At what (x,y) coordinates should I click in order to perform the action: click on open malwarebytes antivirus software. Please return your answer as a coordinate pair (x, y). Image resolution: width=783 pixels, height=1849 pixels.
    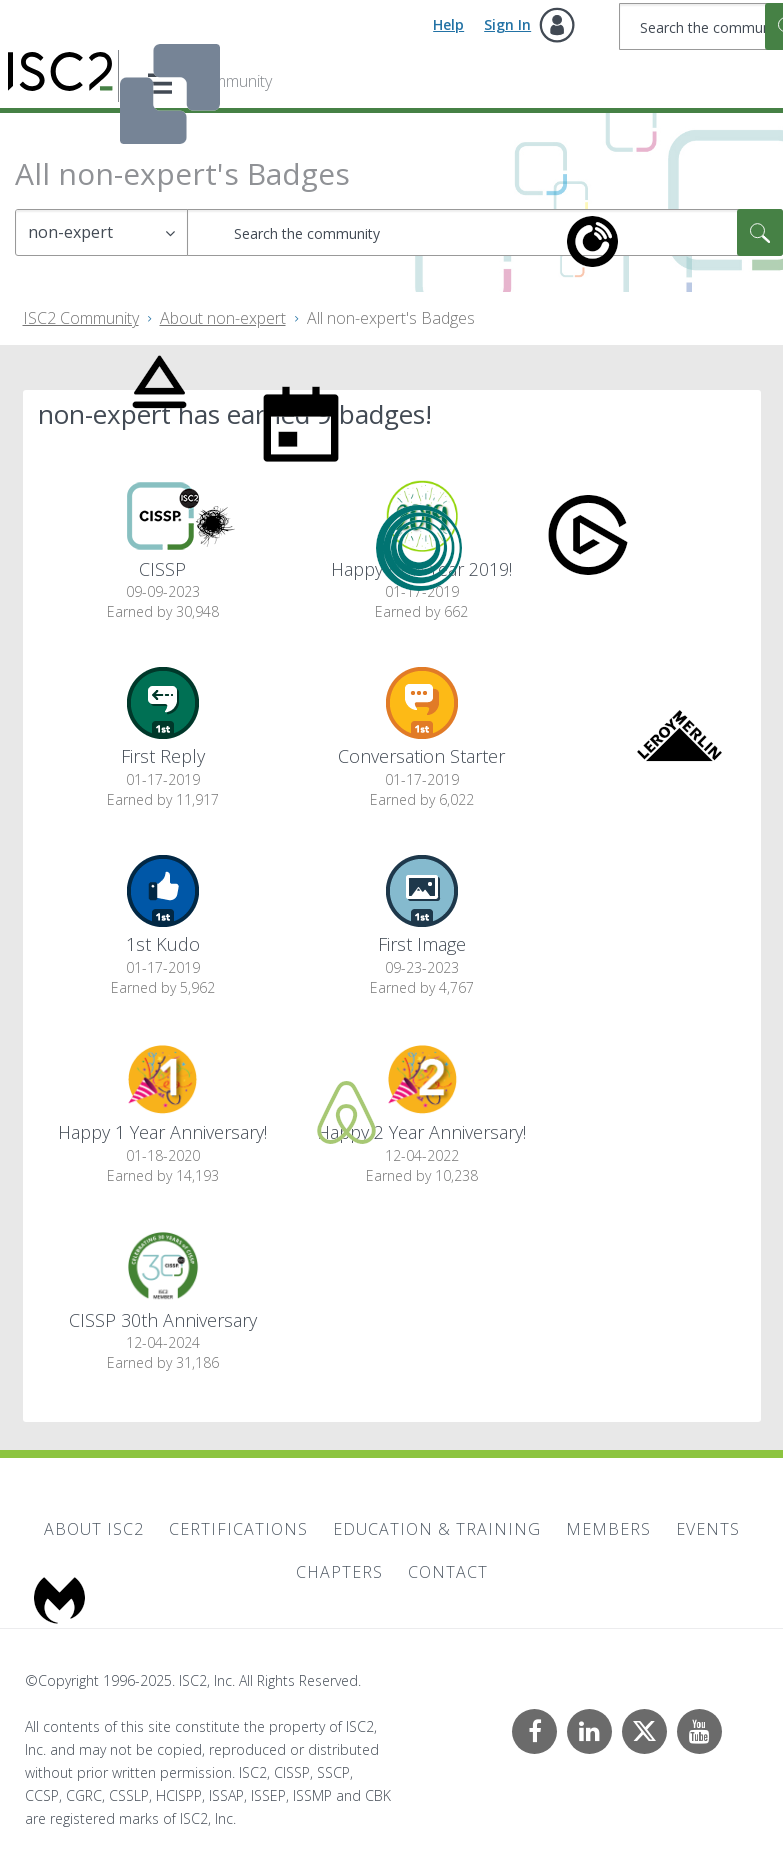
    Looking at the image, I should click on (59, 1600).